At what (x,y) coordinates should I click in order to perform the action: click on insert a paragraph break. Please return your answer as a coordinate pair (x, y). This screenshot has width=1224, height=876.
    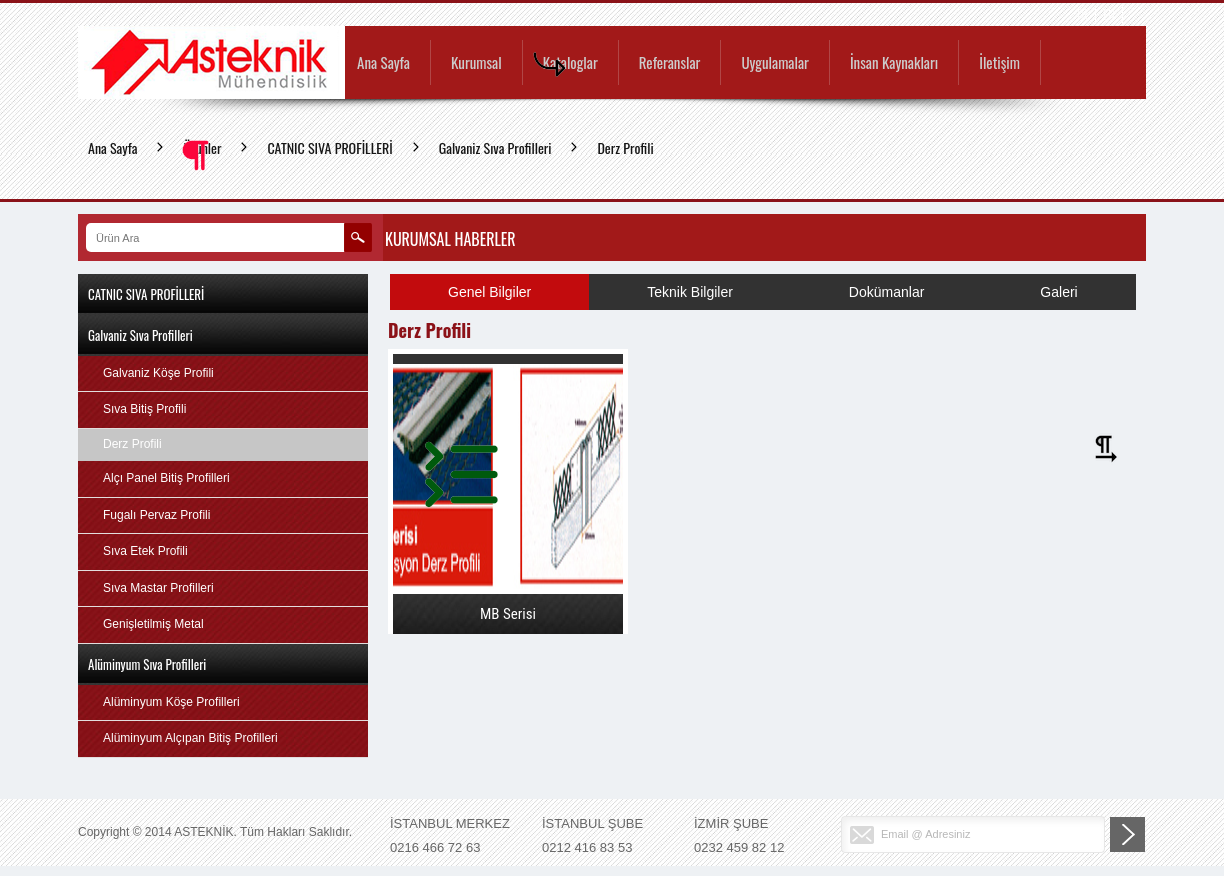
    Looking at the image, I should click on (195, 155).